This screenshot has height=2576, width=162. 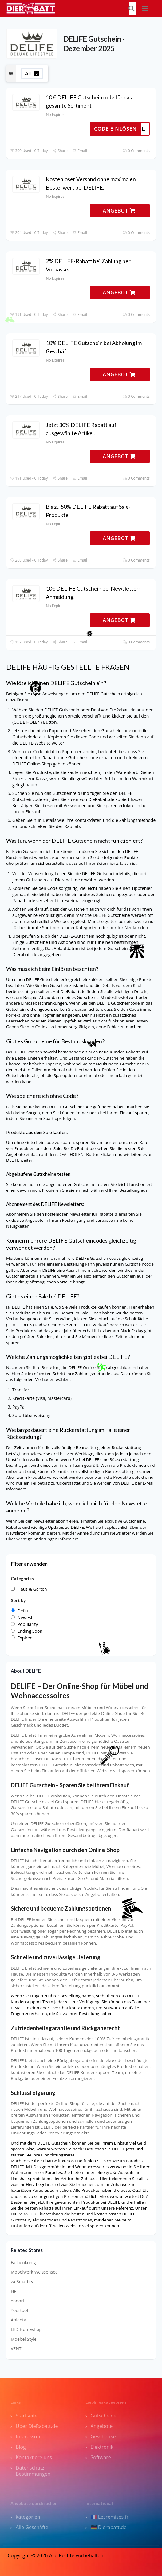 I want to click on view plague doctor character profile, so click(x=132, y=1908).